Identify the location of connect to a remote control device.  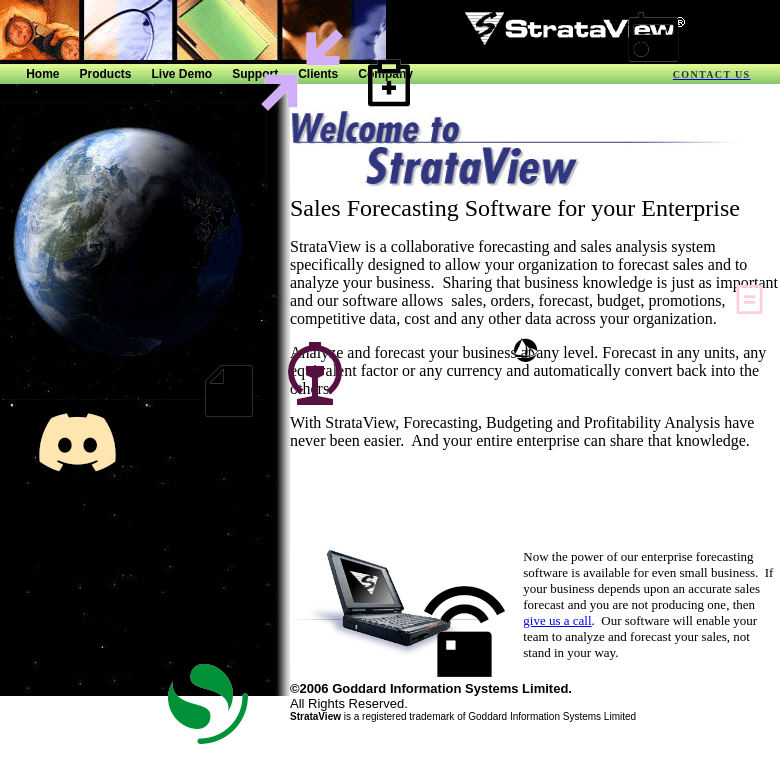
(464, 631).